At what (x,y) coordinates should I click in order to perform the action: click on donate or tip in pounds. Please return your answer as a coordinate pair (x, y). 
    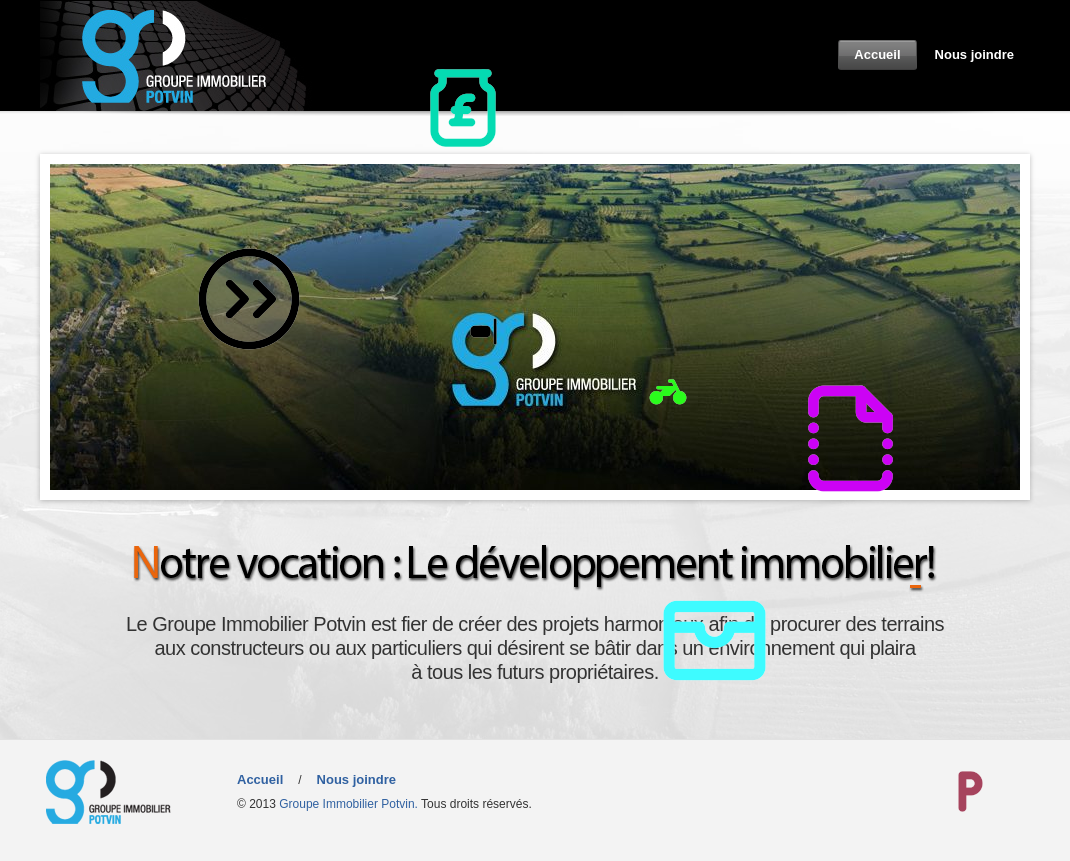
    Looking at the image, I should click on (463, 106).